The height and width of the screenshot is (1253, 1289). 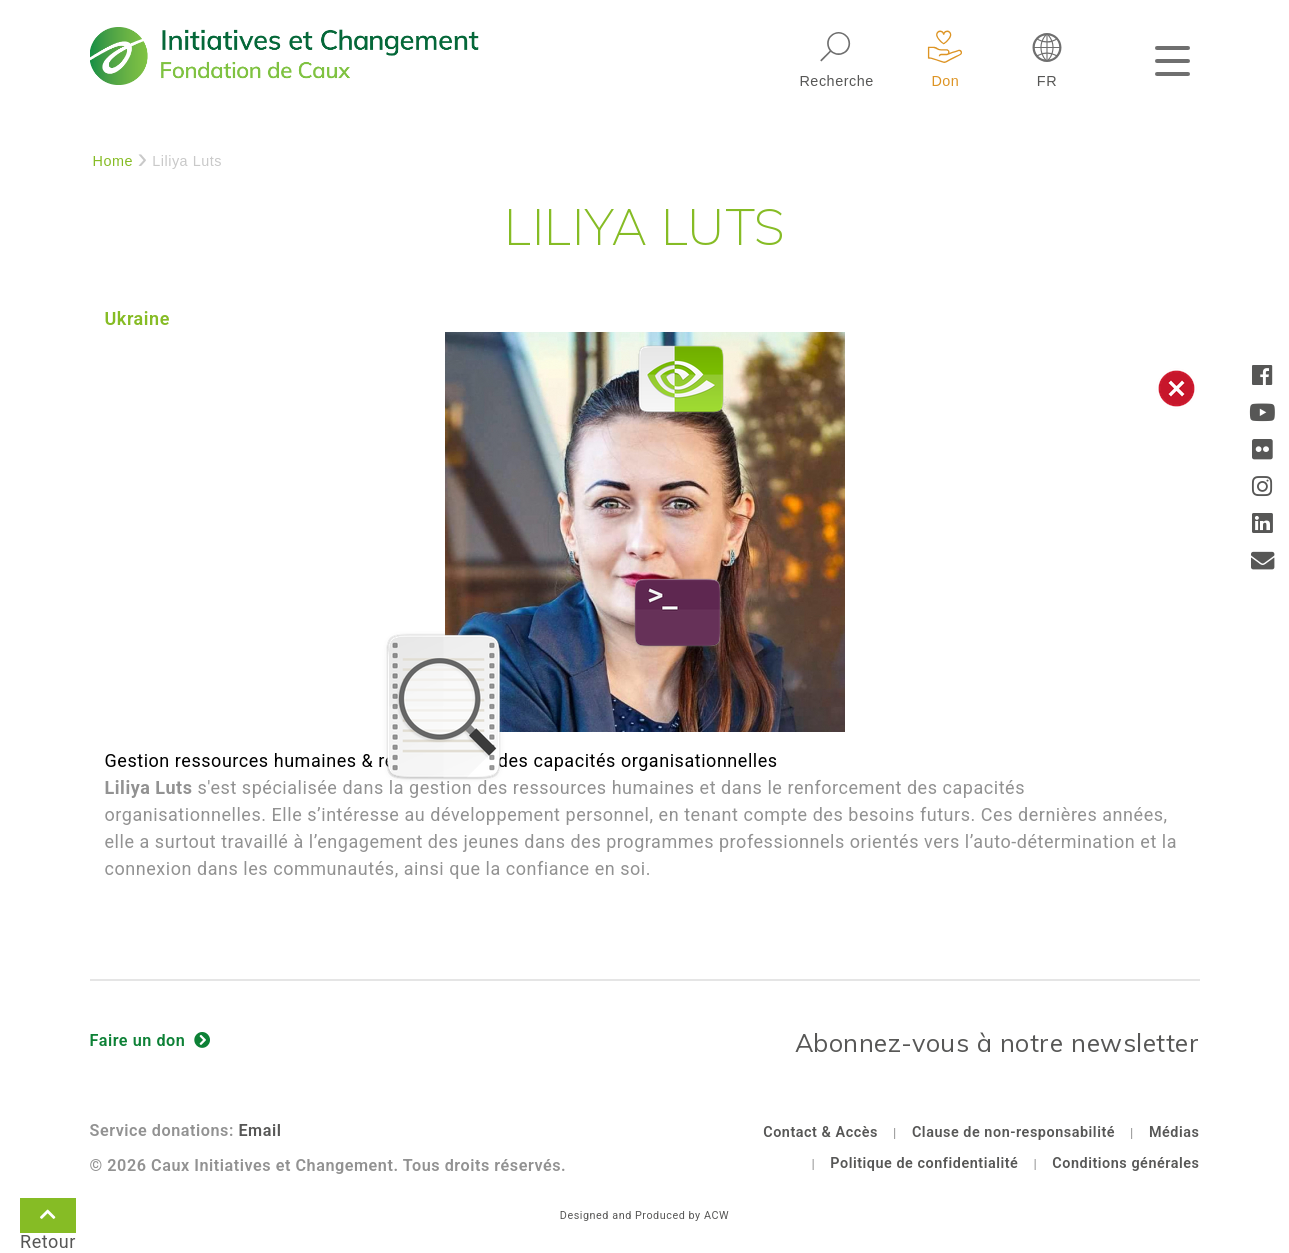 I want to click on close the current window or dialog, so click(x=1176, y=388).